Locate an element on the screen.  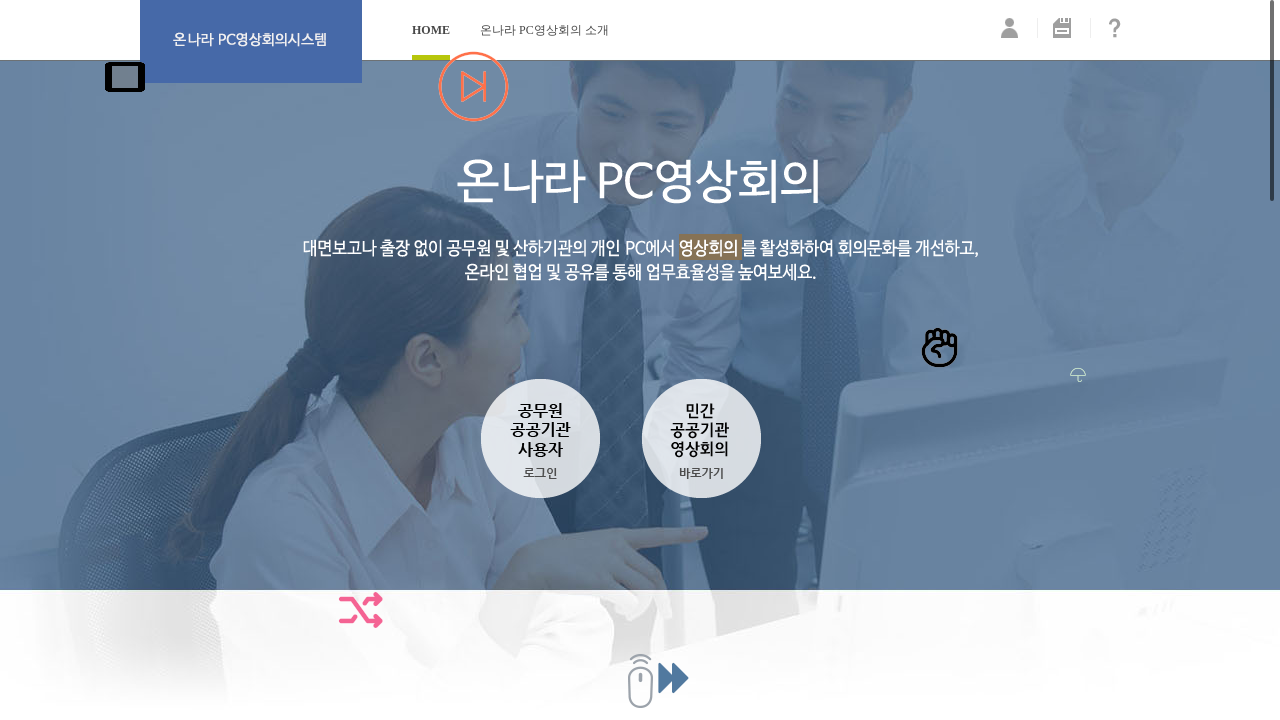
indicates weather protection or rain forecast is located at coordinates (1078, 375).